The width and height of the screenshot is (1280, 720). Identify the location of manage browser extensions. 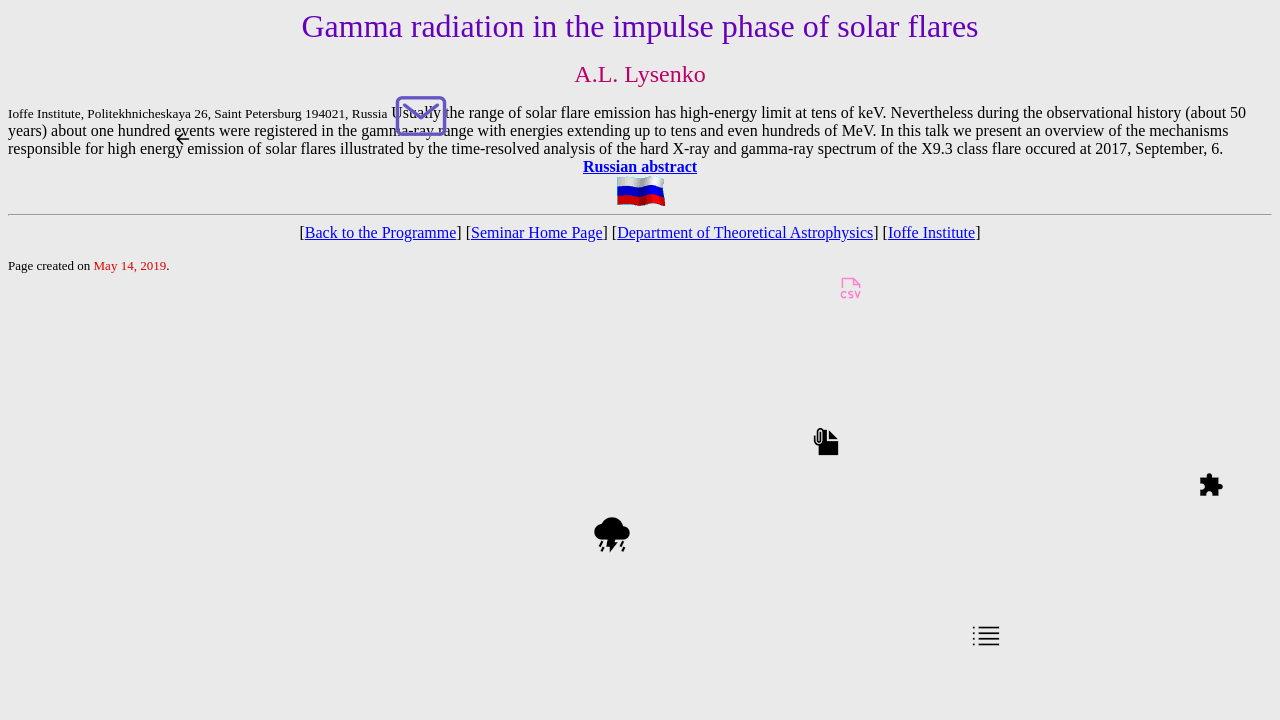
(1211, 485).